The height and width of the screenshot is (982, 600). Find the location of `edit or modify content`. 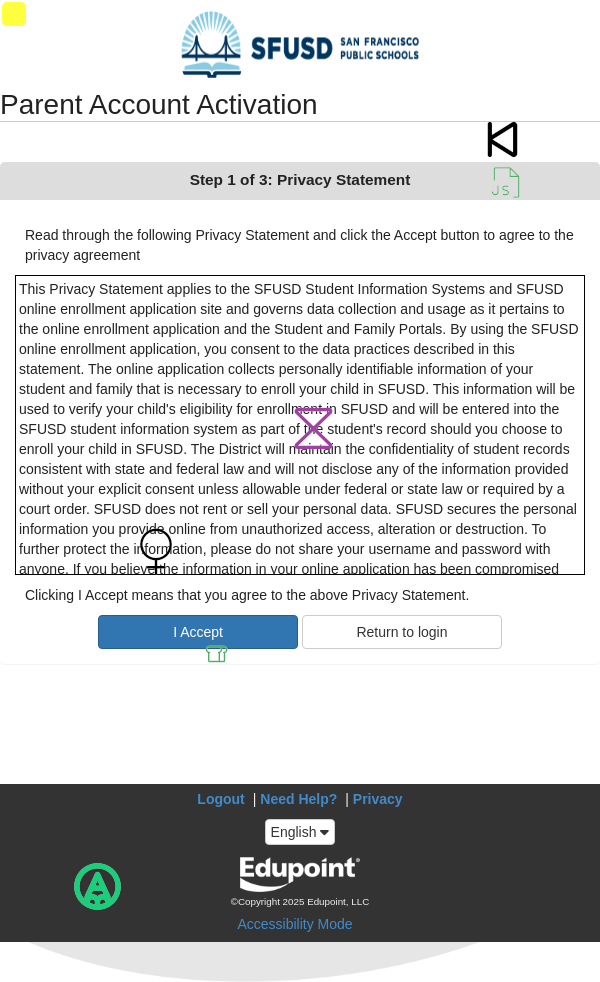

edit or modify content is located at coordinates (97, 886).